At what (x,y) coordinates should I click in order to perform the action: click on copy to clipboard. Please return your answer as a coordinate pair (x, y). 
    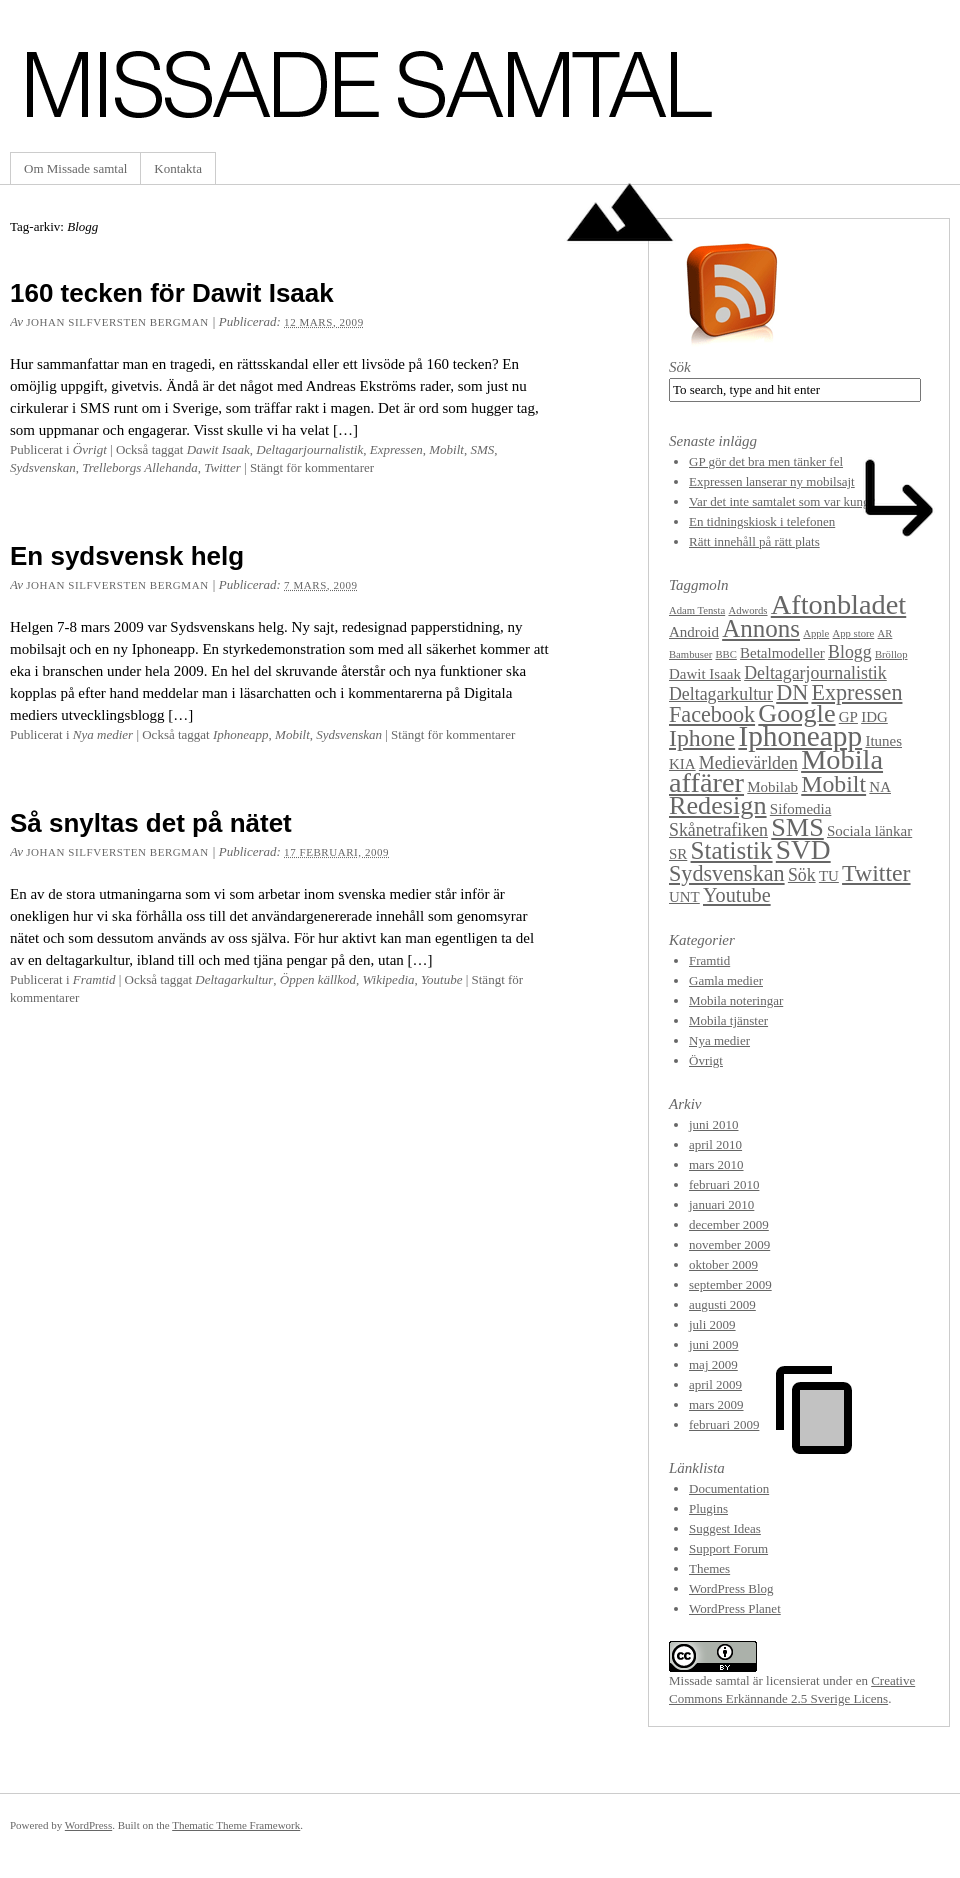
    Looking at the image, I should click on (816, 1410).